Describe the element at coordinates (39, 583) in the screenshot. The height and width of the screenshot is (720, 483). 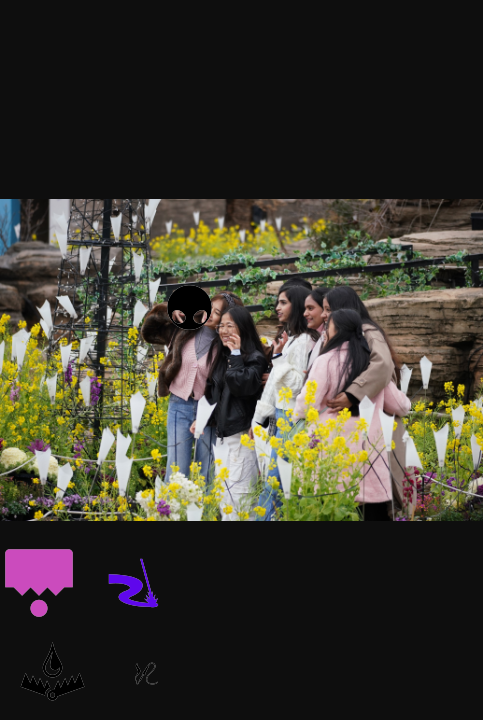
I see `crush or compress an item` at that location.